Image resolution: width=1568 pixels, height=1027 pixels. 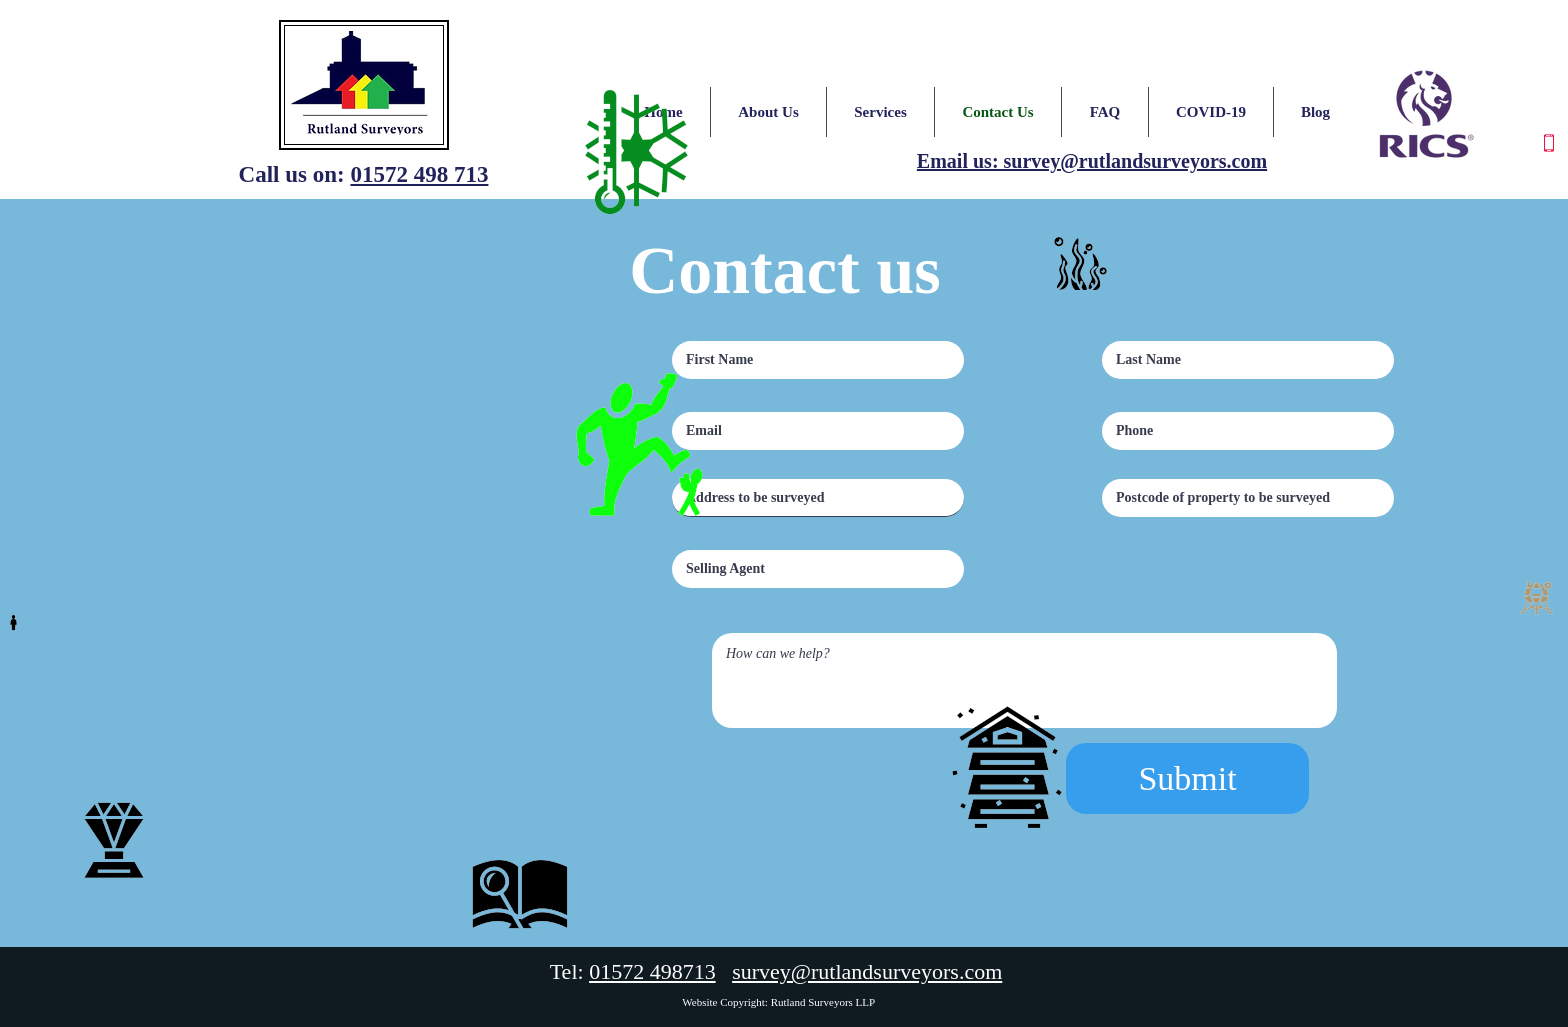 What do you see at coordinates (1080, 263) in the screenshot?
I see `indicates aquatic or underwater environment` at bounding box center [1080, 263].